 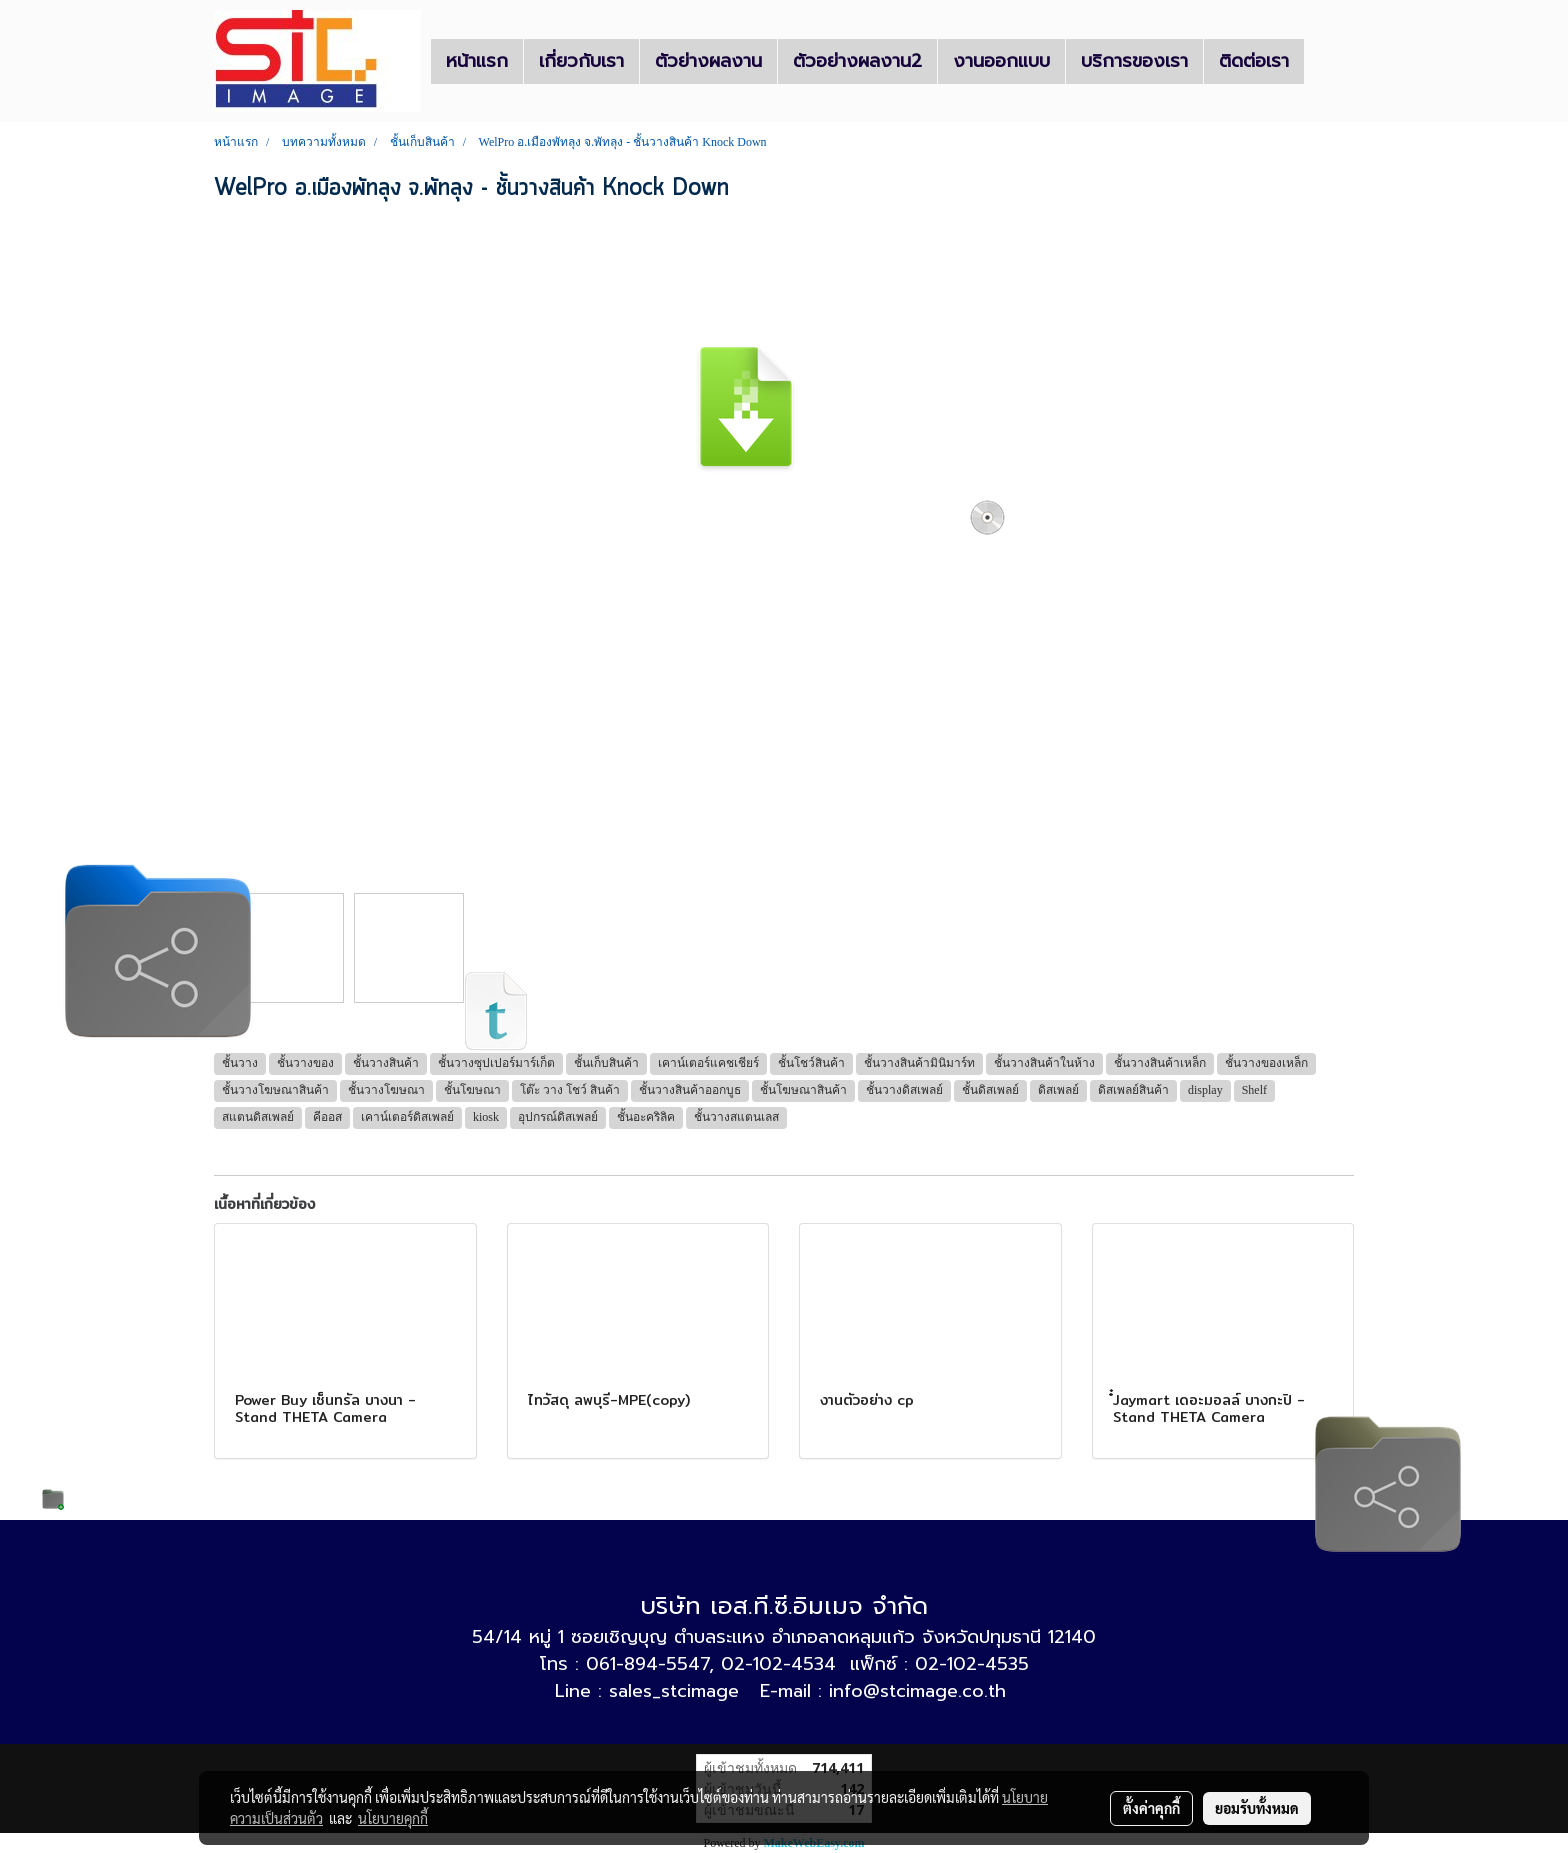 What do you see at coordinates (1388, 1484) in the screenshot?
I see `access your public shared folder` at bounding box center [1388, 1484].